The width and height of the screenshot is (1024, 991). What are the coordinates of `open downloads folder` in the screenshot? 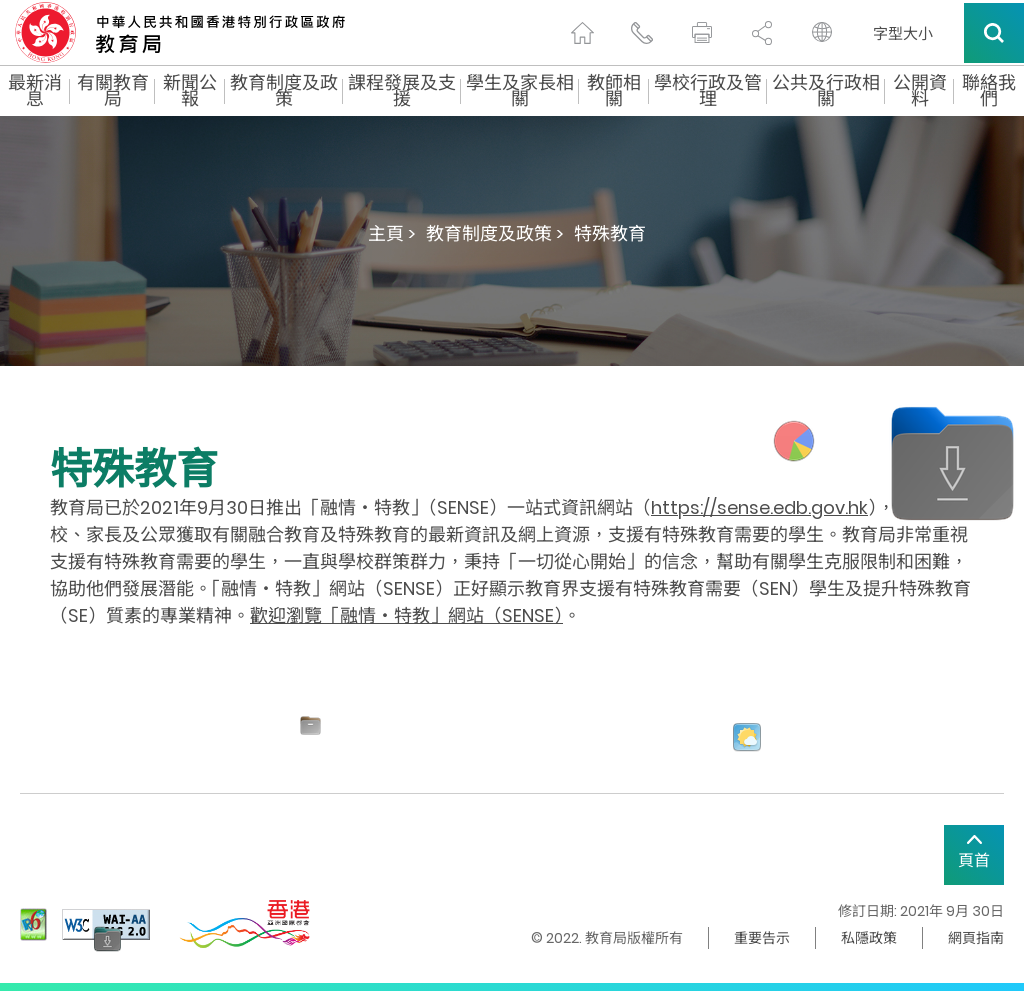 It's located at (952, 463).